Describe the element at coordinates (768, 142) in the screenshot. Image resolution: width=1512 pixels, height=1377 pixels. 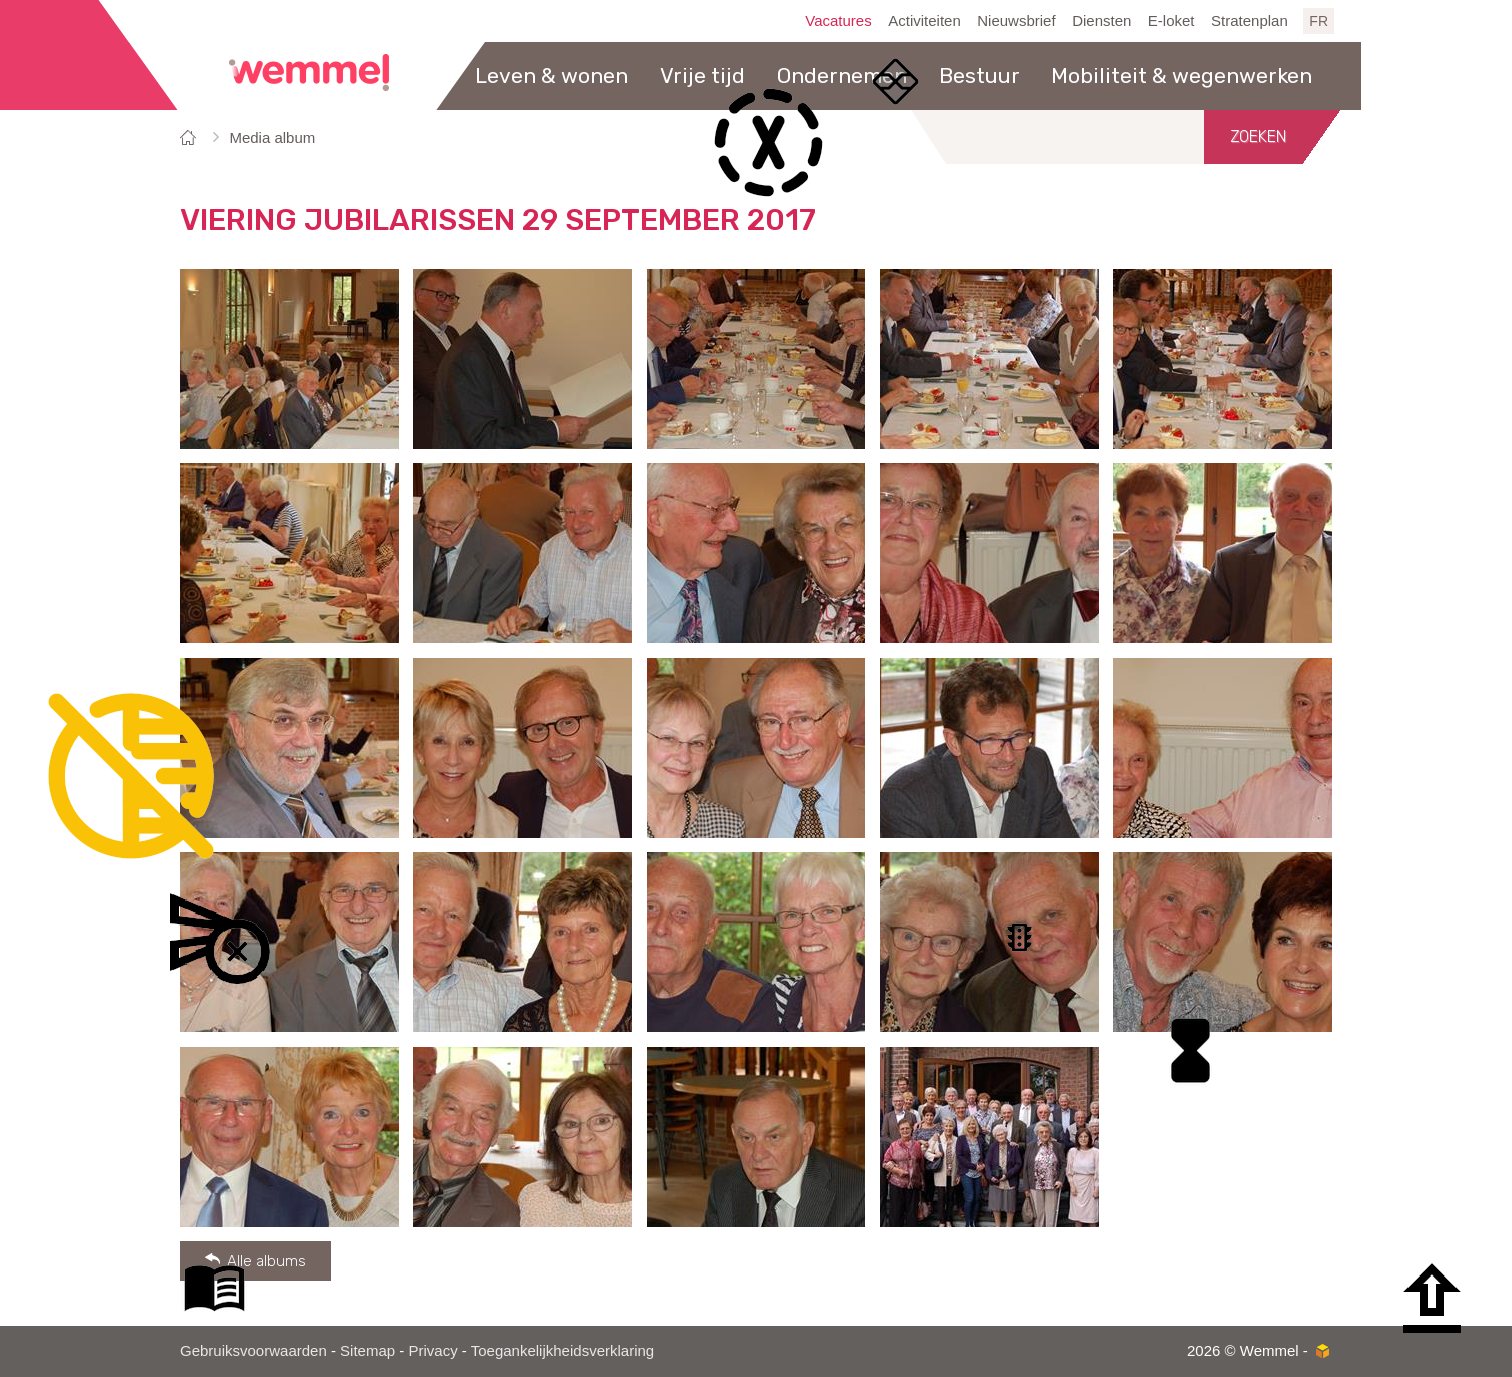
I see `cancel or remove a pending action` at that location.